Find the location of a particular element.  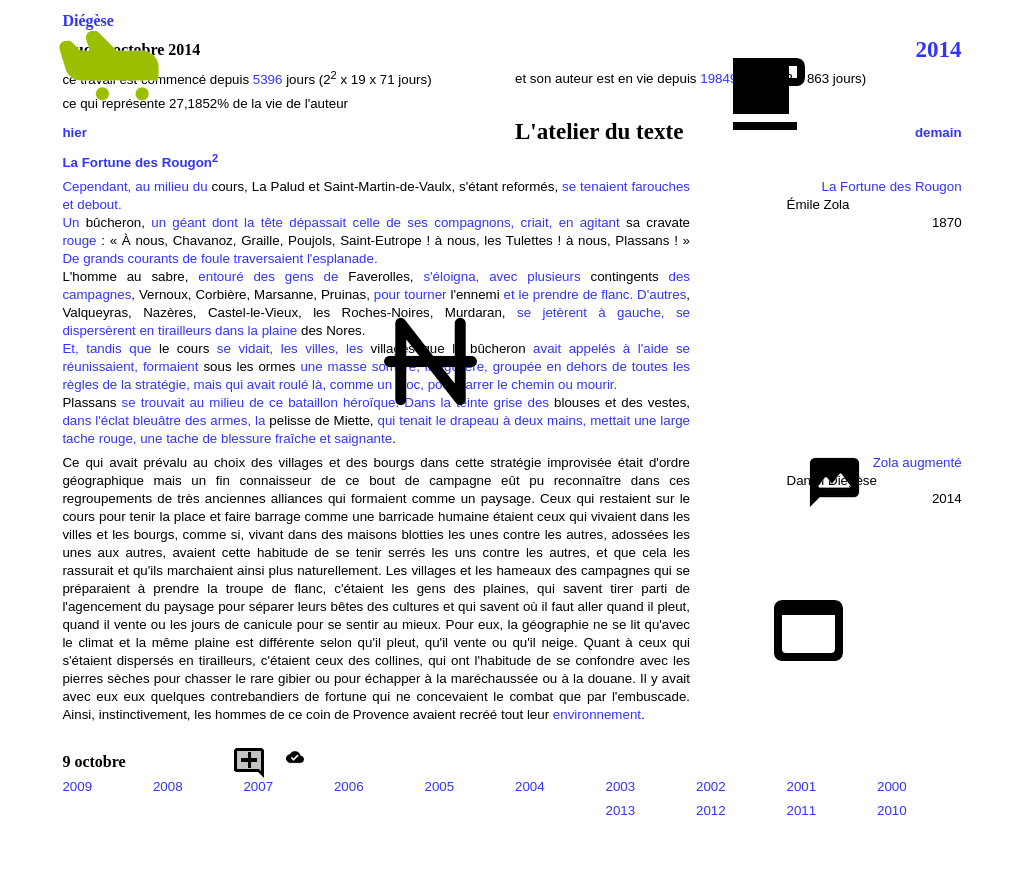

nigerian naira currency symbol is located at coordinates (430, 361).